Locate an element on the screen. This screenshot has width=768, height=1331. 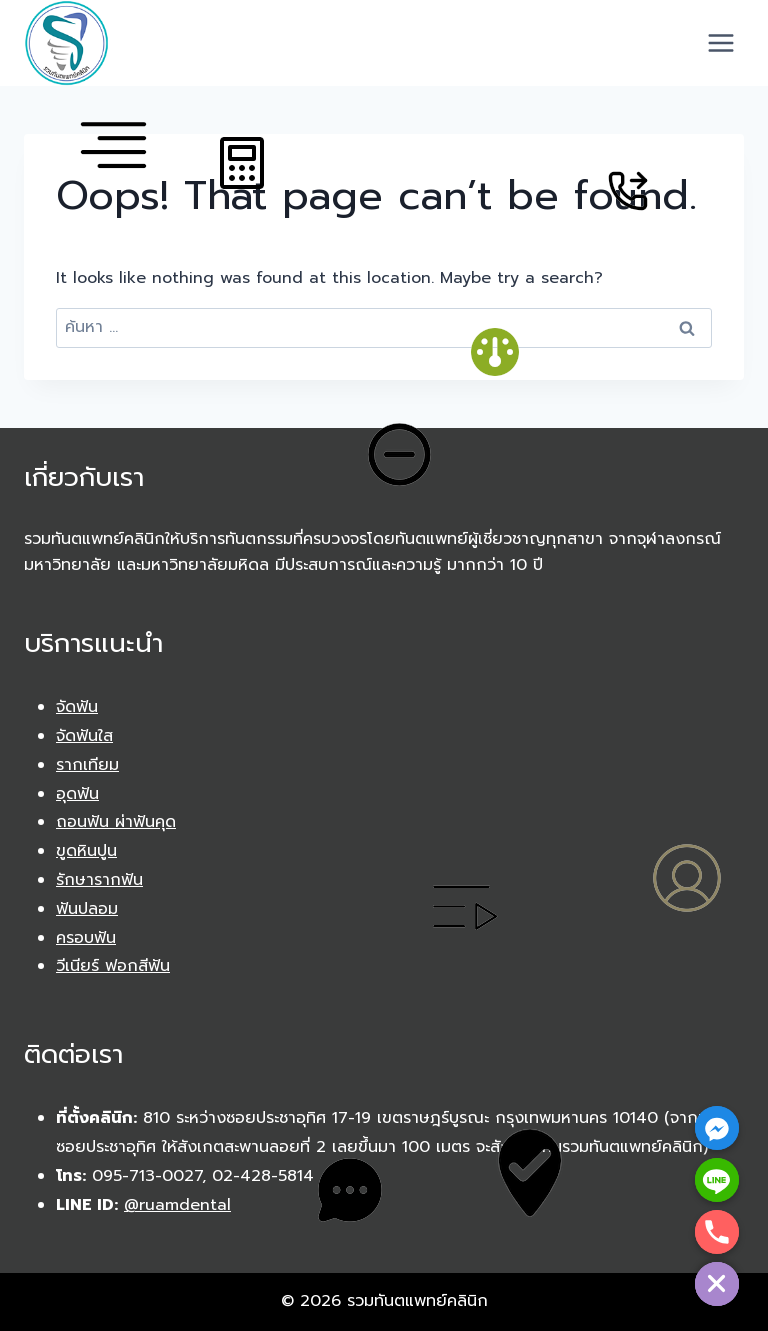
open the calculator app is located at coordinates (242, 163).